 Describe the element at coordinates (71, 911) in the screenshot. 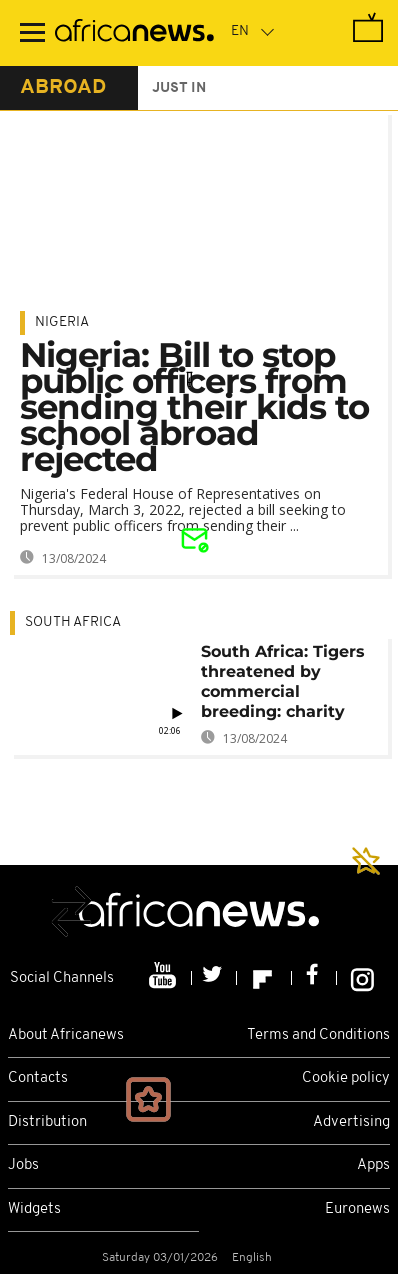

I see `swap or exchange items` at that location.